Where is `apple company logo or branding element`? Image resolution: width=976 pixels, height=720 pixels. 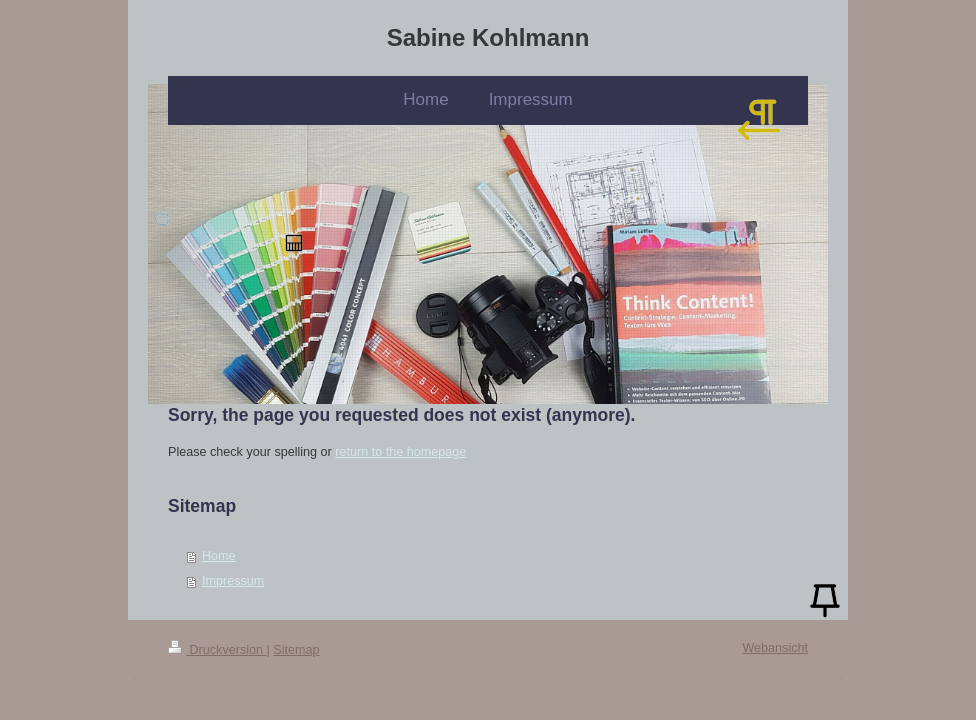
apple company logo or branding element is located at coordinates (162, 218).